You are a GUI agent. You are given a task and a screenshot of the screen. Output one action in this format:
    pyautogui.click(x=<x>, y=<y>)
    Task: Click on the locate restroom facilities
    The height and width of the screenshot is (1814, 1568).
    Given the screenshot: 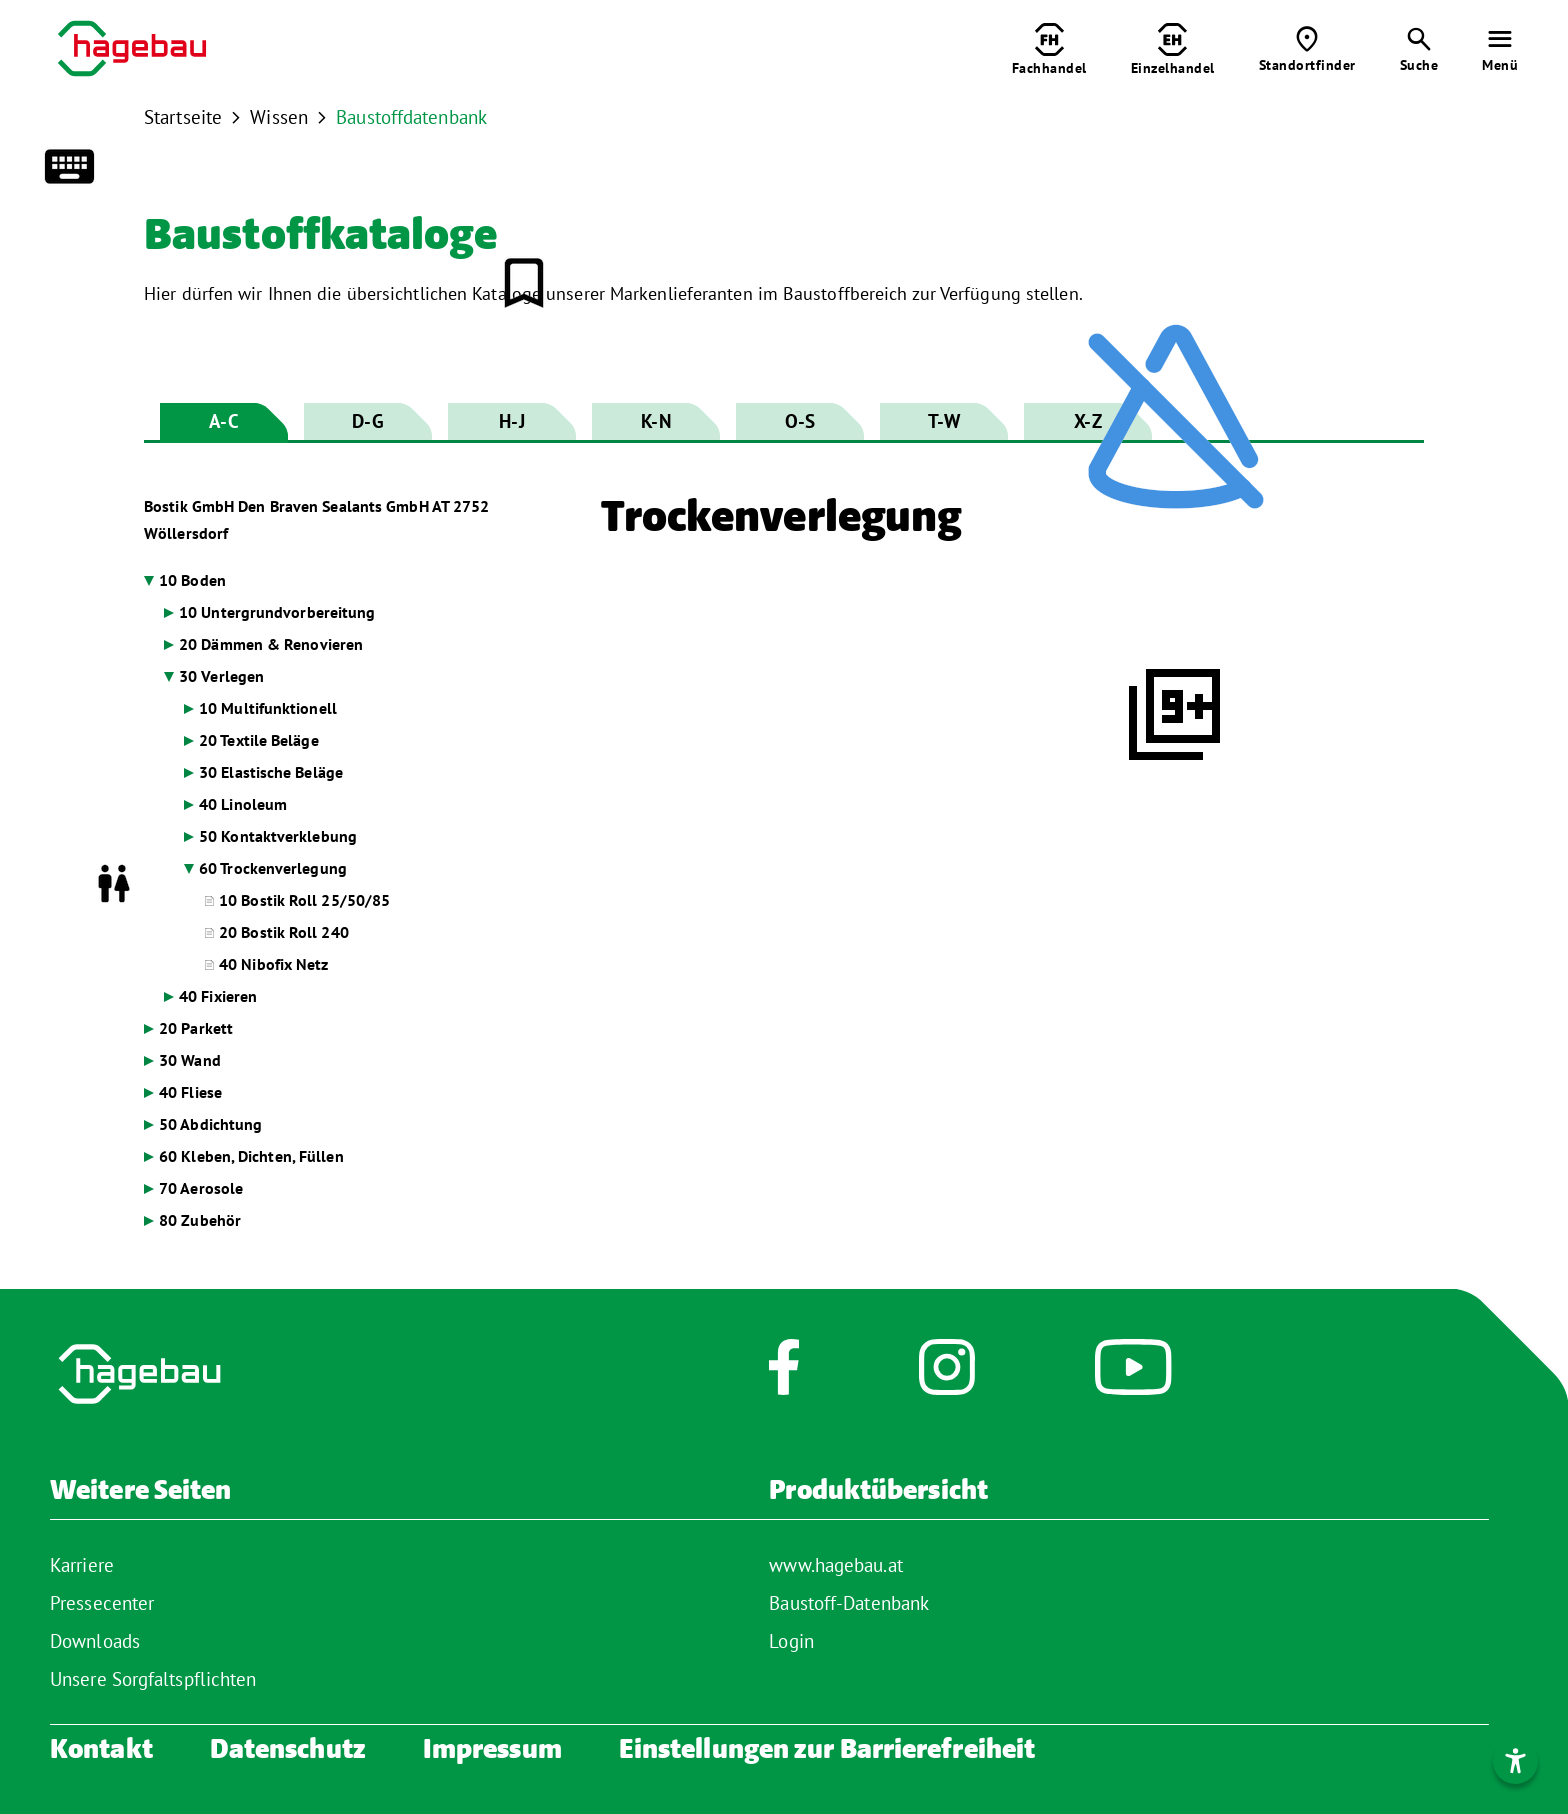 What is the action you would take?
    pyautogui.click(x=113, y=883)
    